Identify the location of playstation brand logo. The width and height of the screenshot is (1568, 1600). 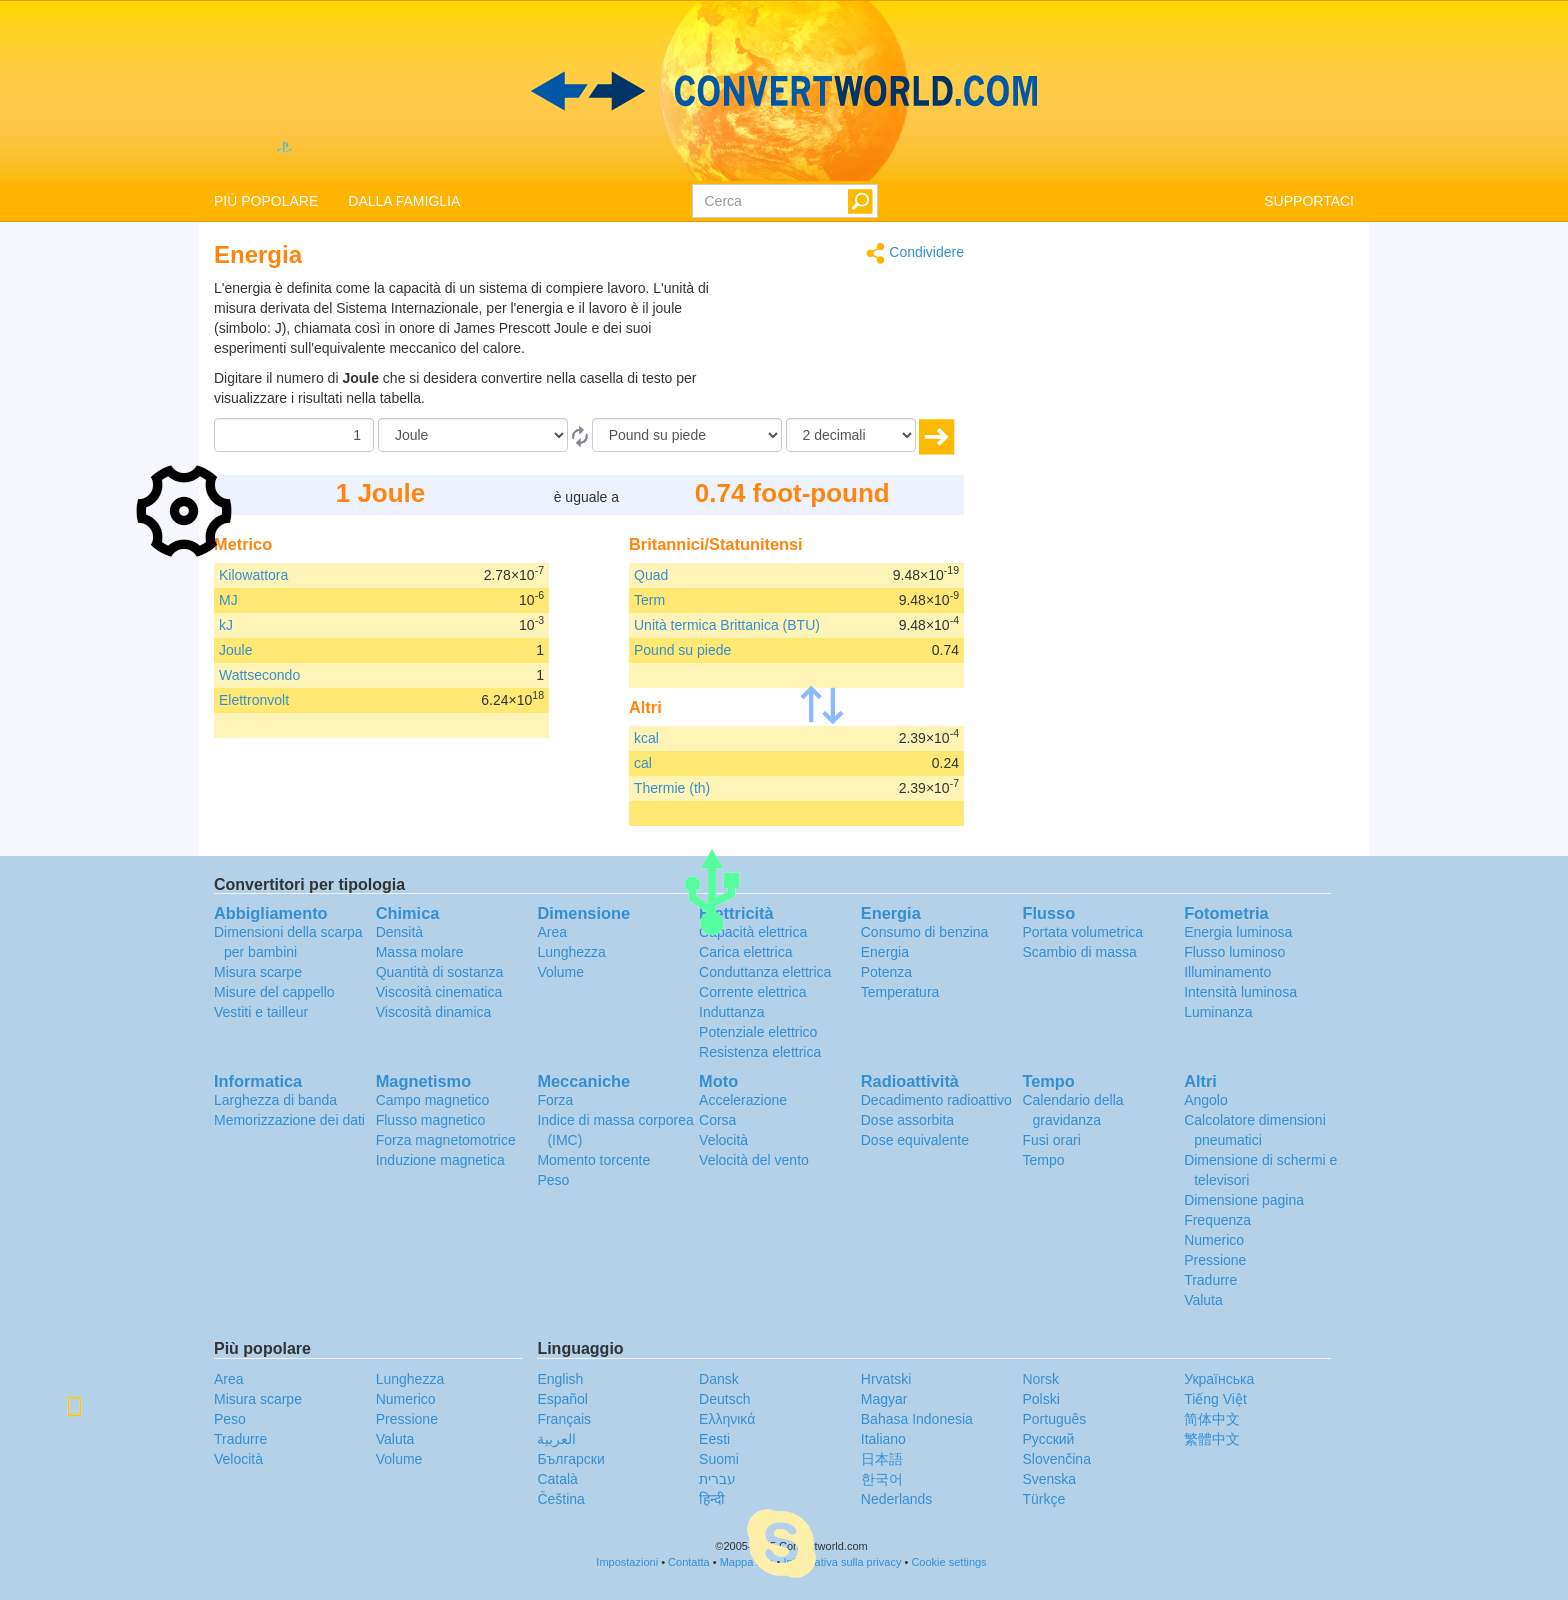
(284, 146).